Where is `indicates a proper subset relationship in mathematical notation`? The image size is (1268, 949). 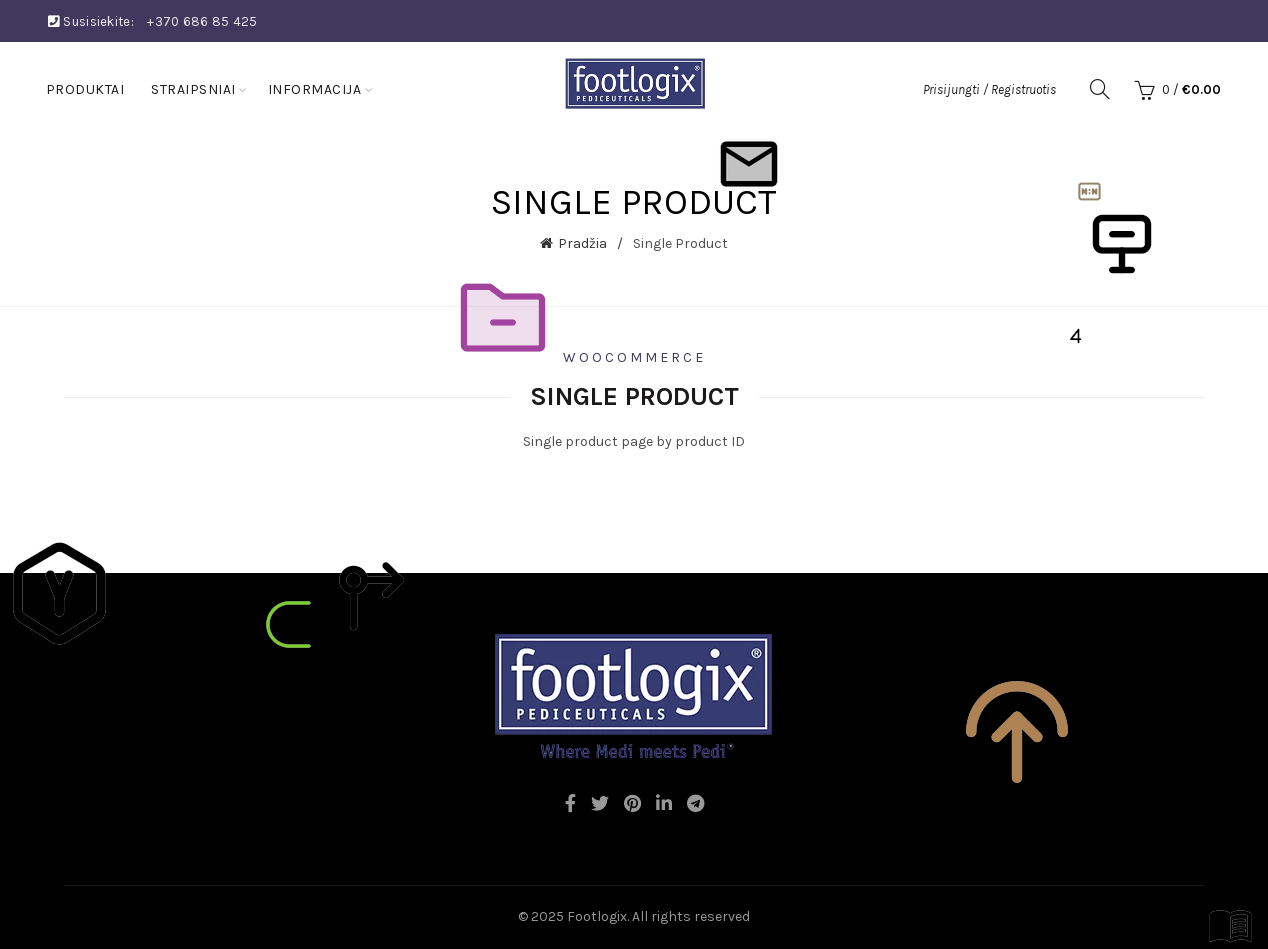
indicates a proper subset relationship in mathematical notation is located at coordinates (289, 624).